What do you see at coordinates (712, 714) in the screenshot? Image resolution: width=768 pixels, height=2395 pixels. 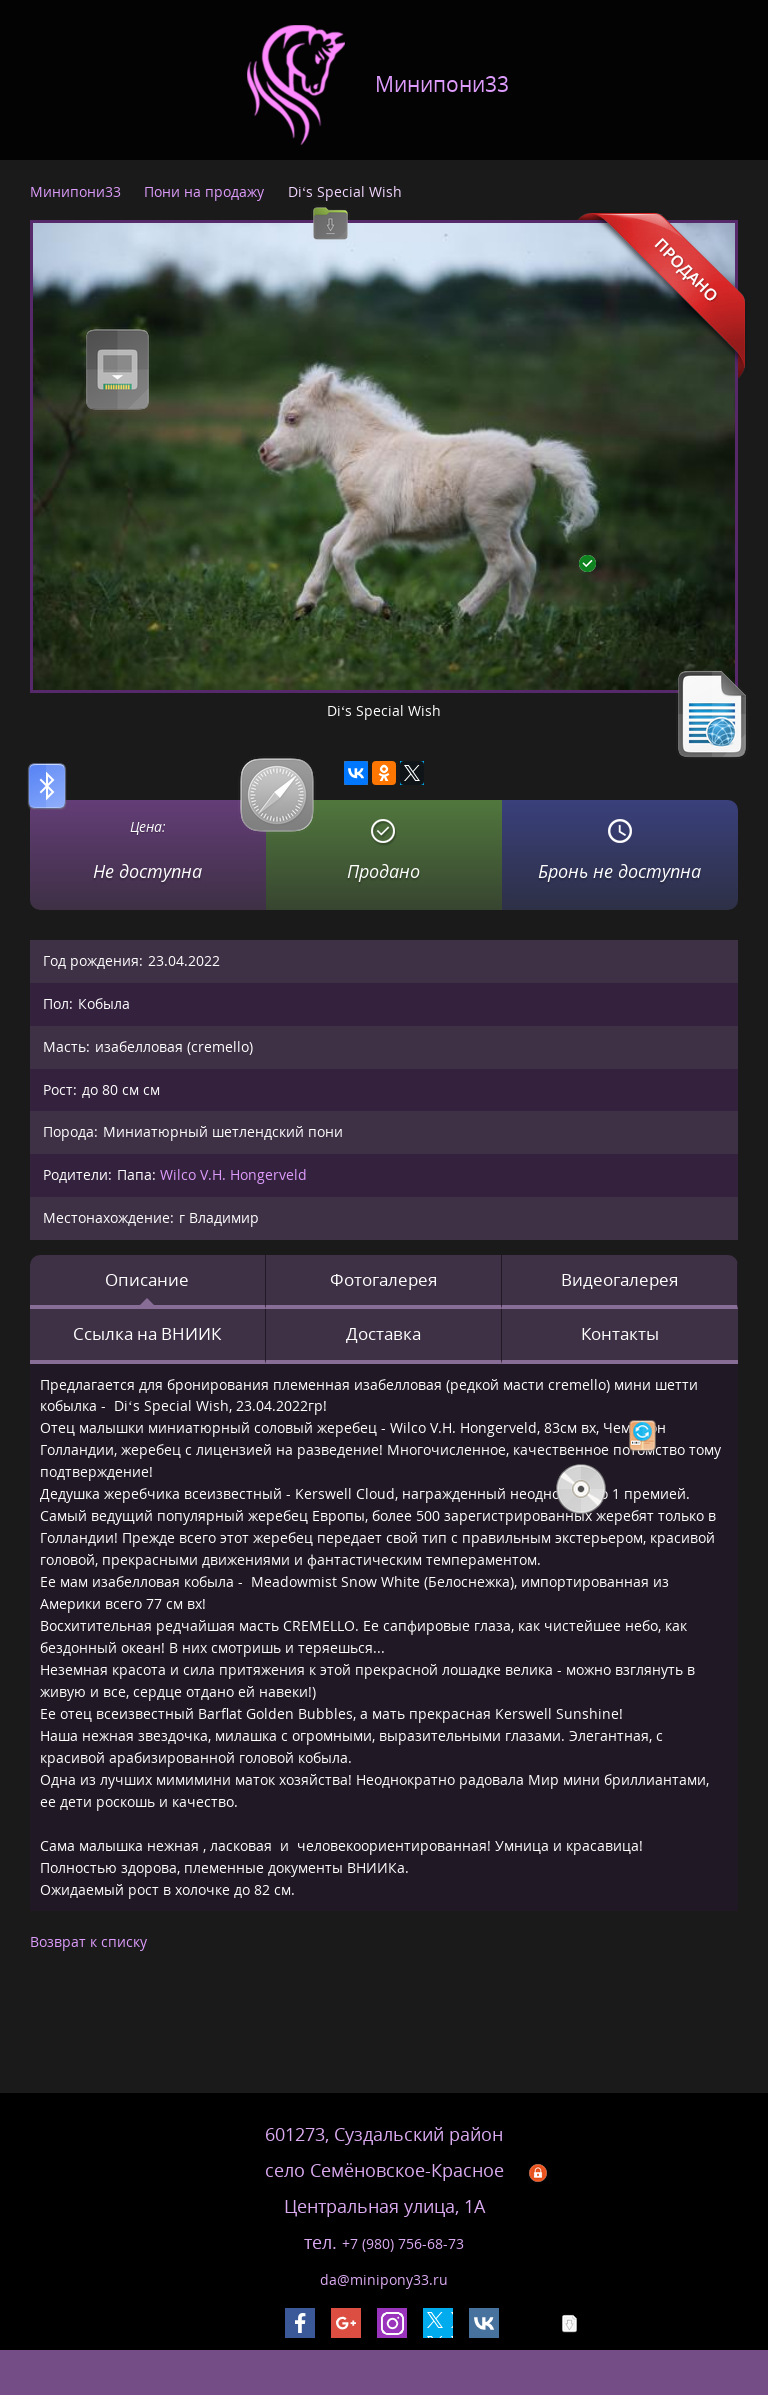 I see `open a web document file` at bounding box center [712, 714].